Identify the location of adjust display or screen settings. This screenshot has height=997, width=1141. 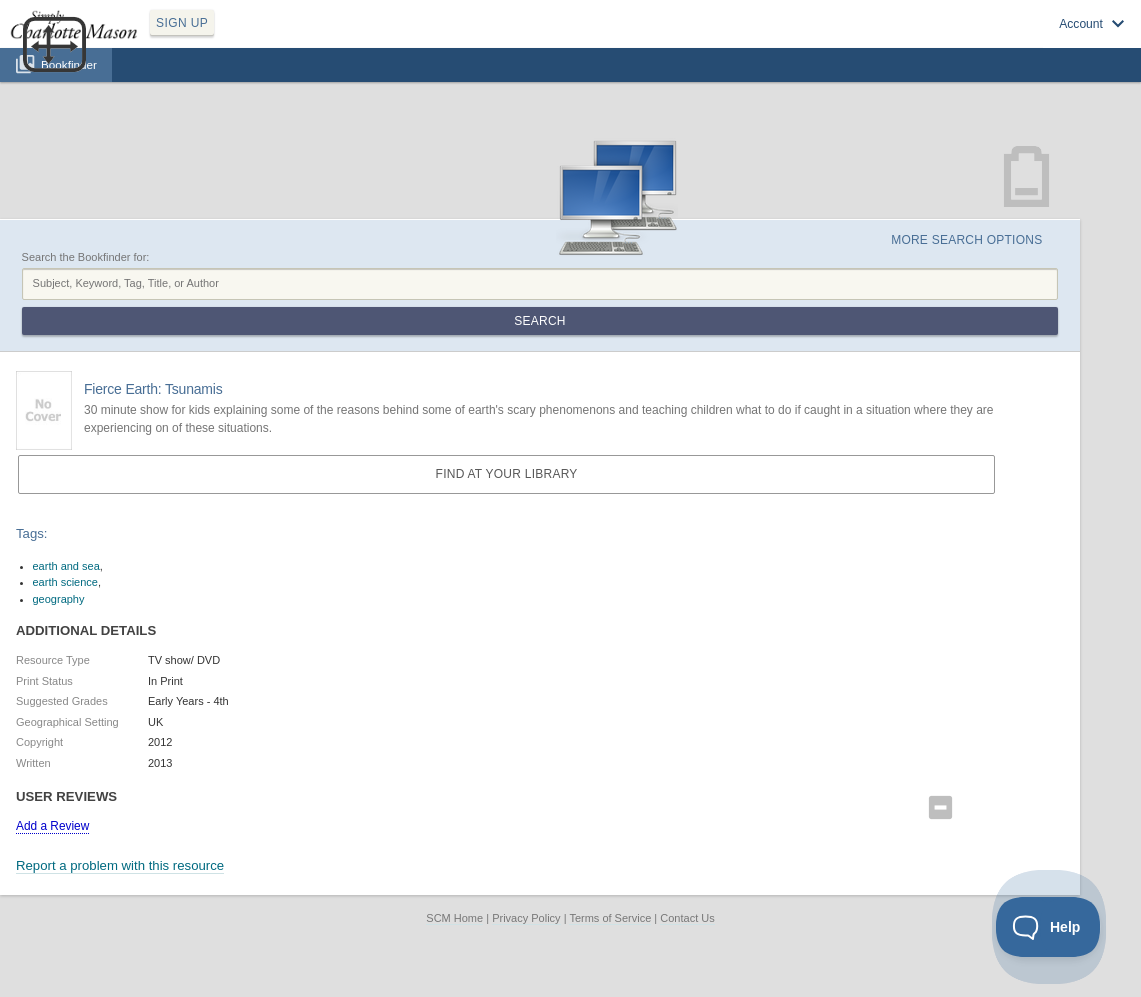
(54, 44).